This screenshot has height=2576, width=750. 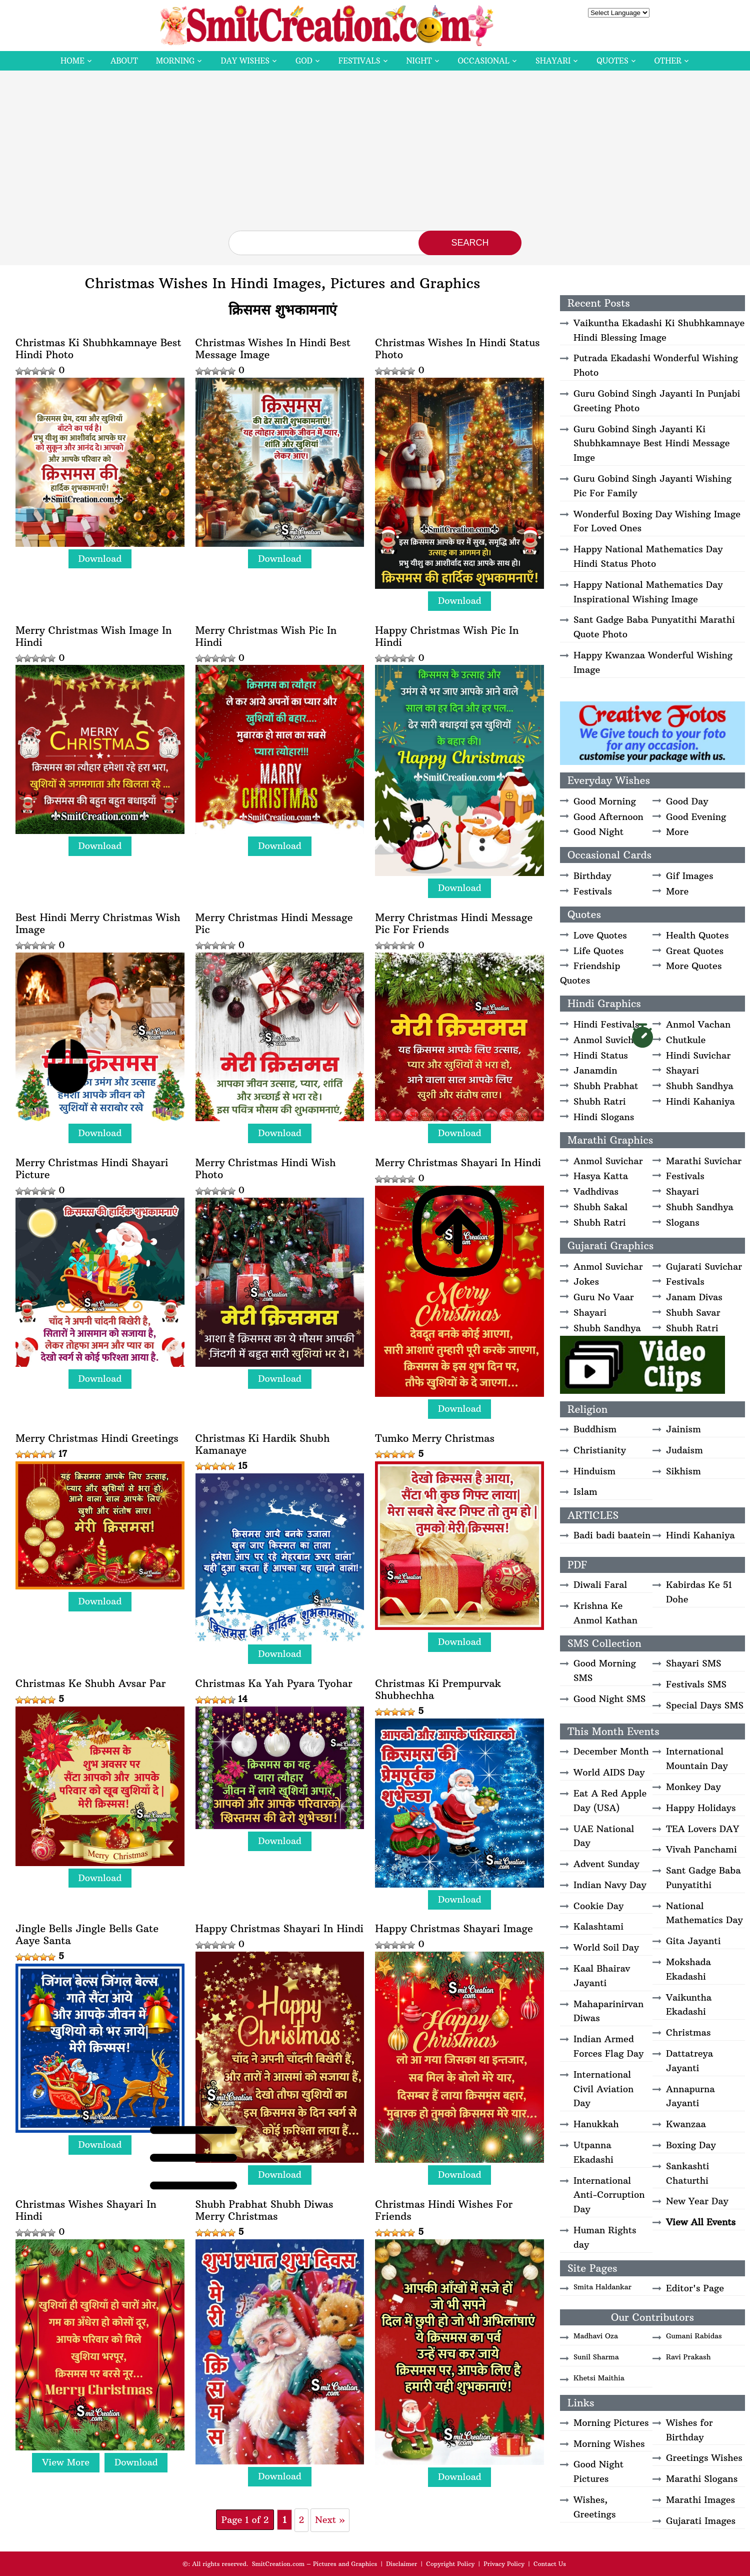 What do you see at coordinates (68, 1066) in the screenshot?
I see `mouse settings or preferences` at bounding box center [68, 1066].